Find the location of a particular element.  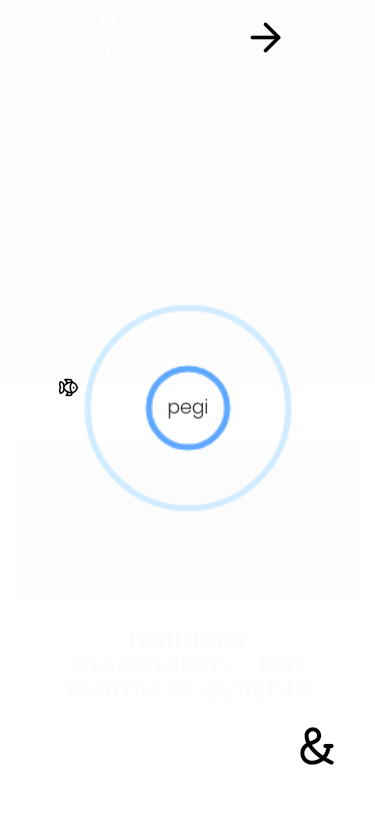

insert an ampersand symbol or special character is located at coordinates (317, 746).